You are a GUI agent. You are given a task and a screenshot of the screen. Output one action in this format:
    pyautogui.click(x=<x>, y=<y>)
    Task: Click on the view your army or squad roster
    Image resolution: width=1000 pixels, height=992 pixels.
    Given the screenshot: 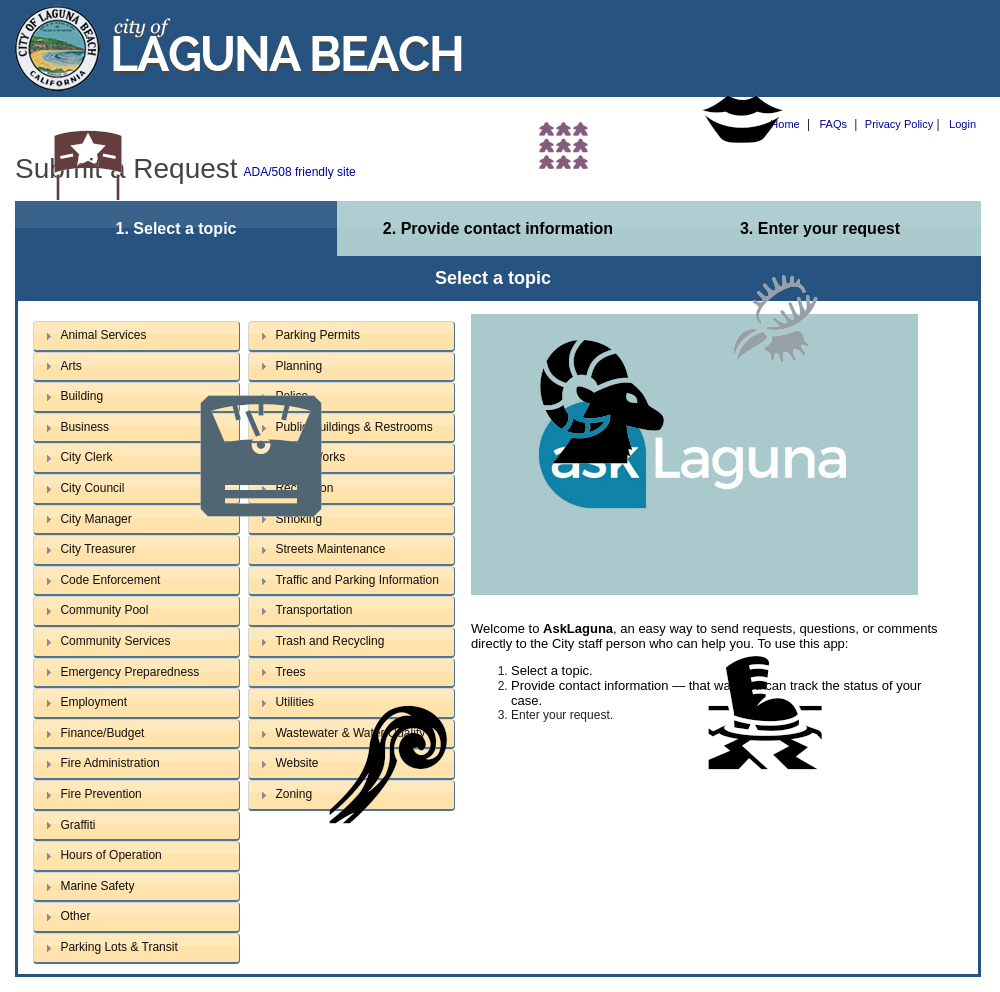 What is the action you would take?
    pyautogui.click(x=563, y=145)
    